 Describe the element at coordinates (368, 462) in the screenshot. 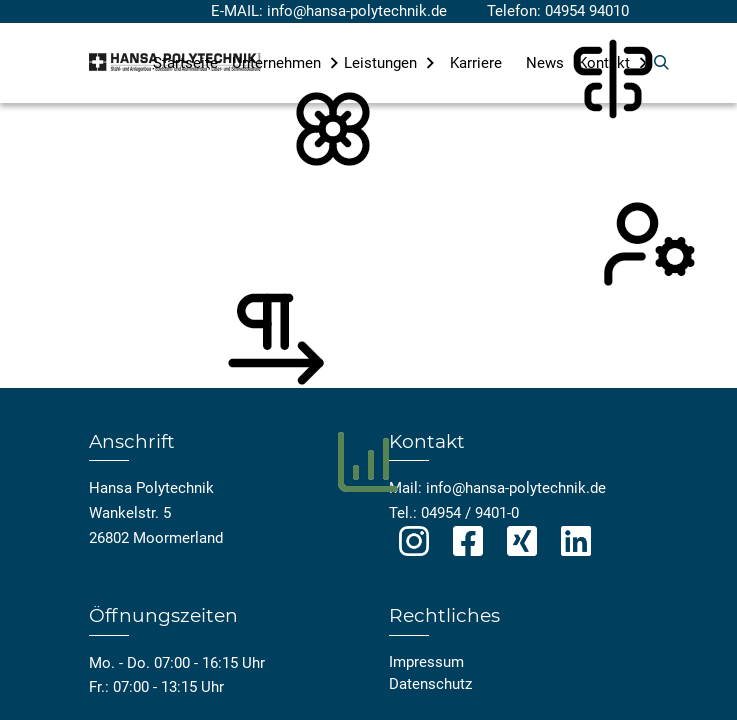

I see `view analytics or statistics` at that location.